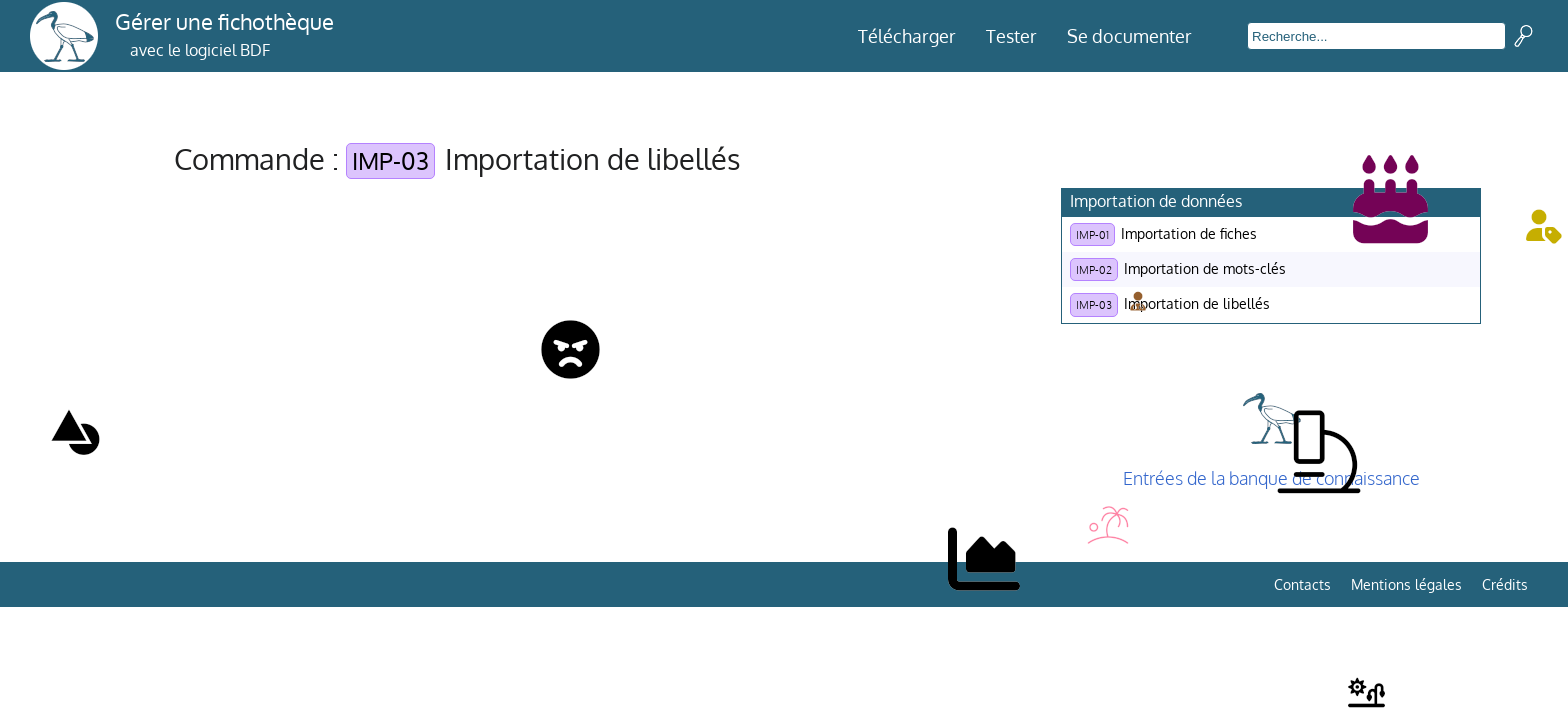  Describe the element at coordinates (570, 349) in the screenshot. I see `react to a message with anger` at that location.